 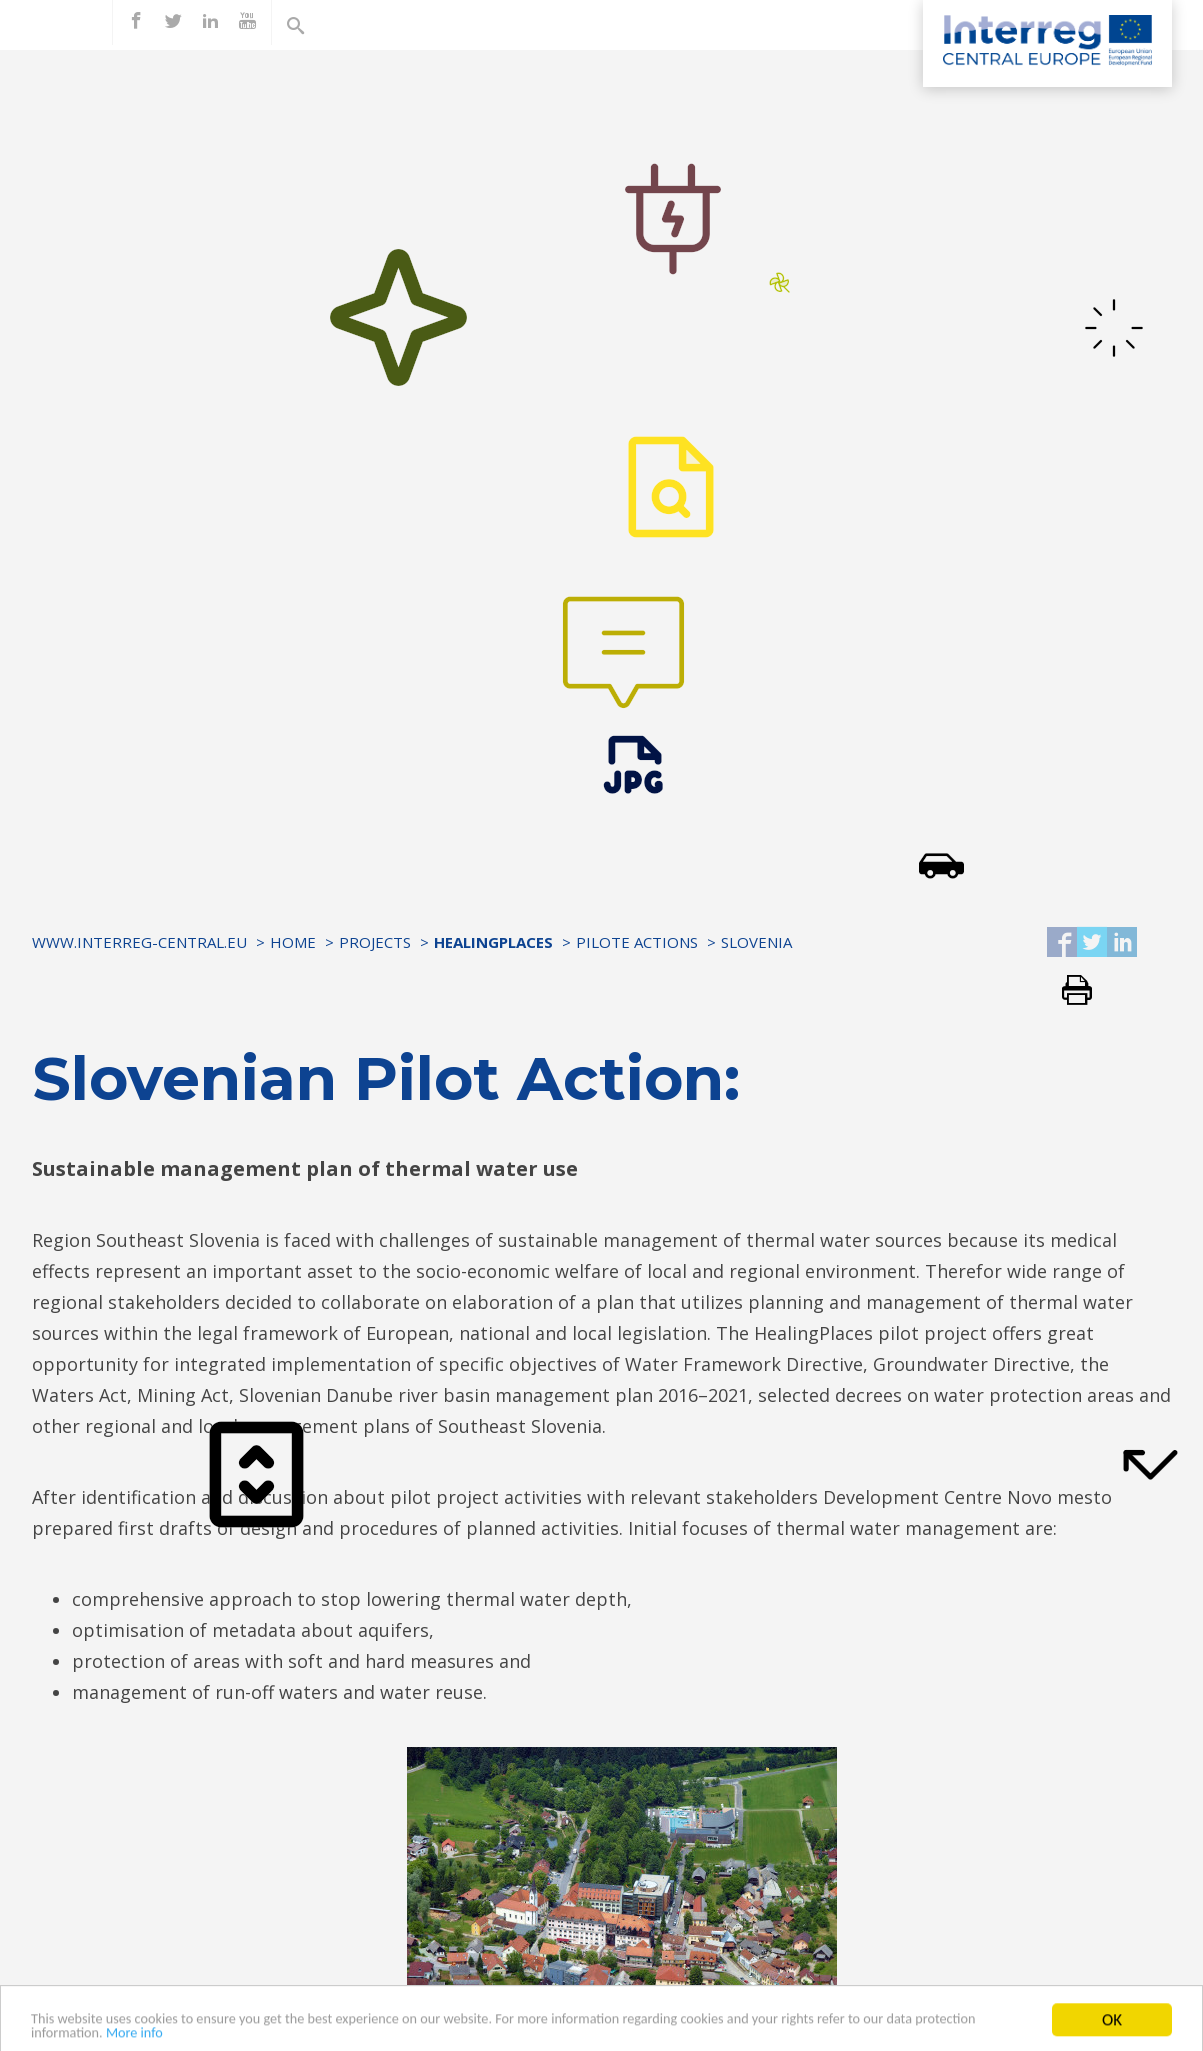 What do you see at coordinates (671, 487) in the screenshot?
I see `search within a document or file` at bounding box center [671, 487].